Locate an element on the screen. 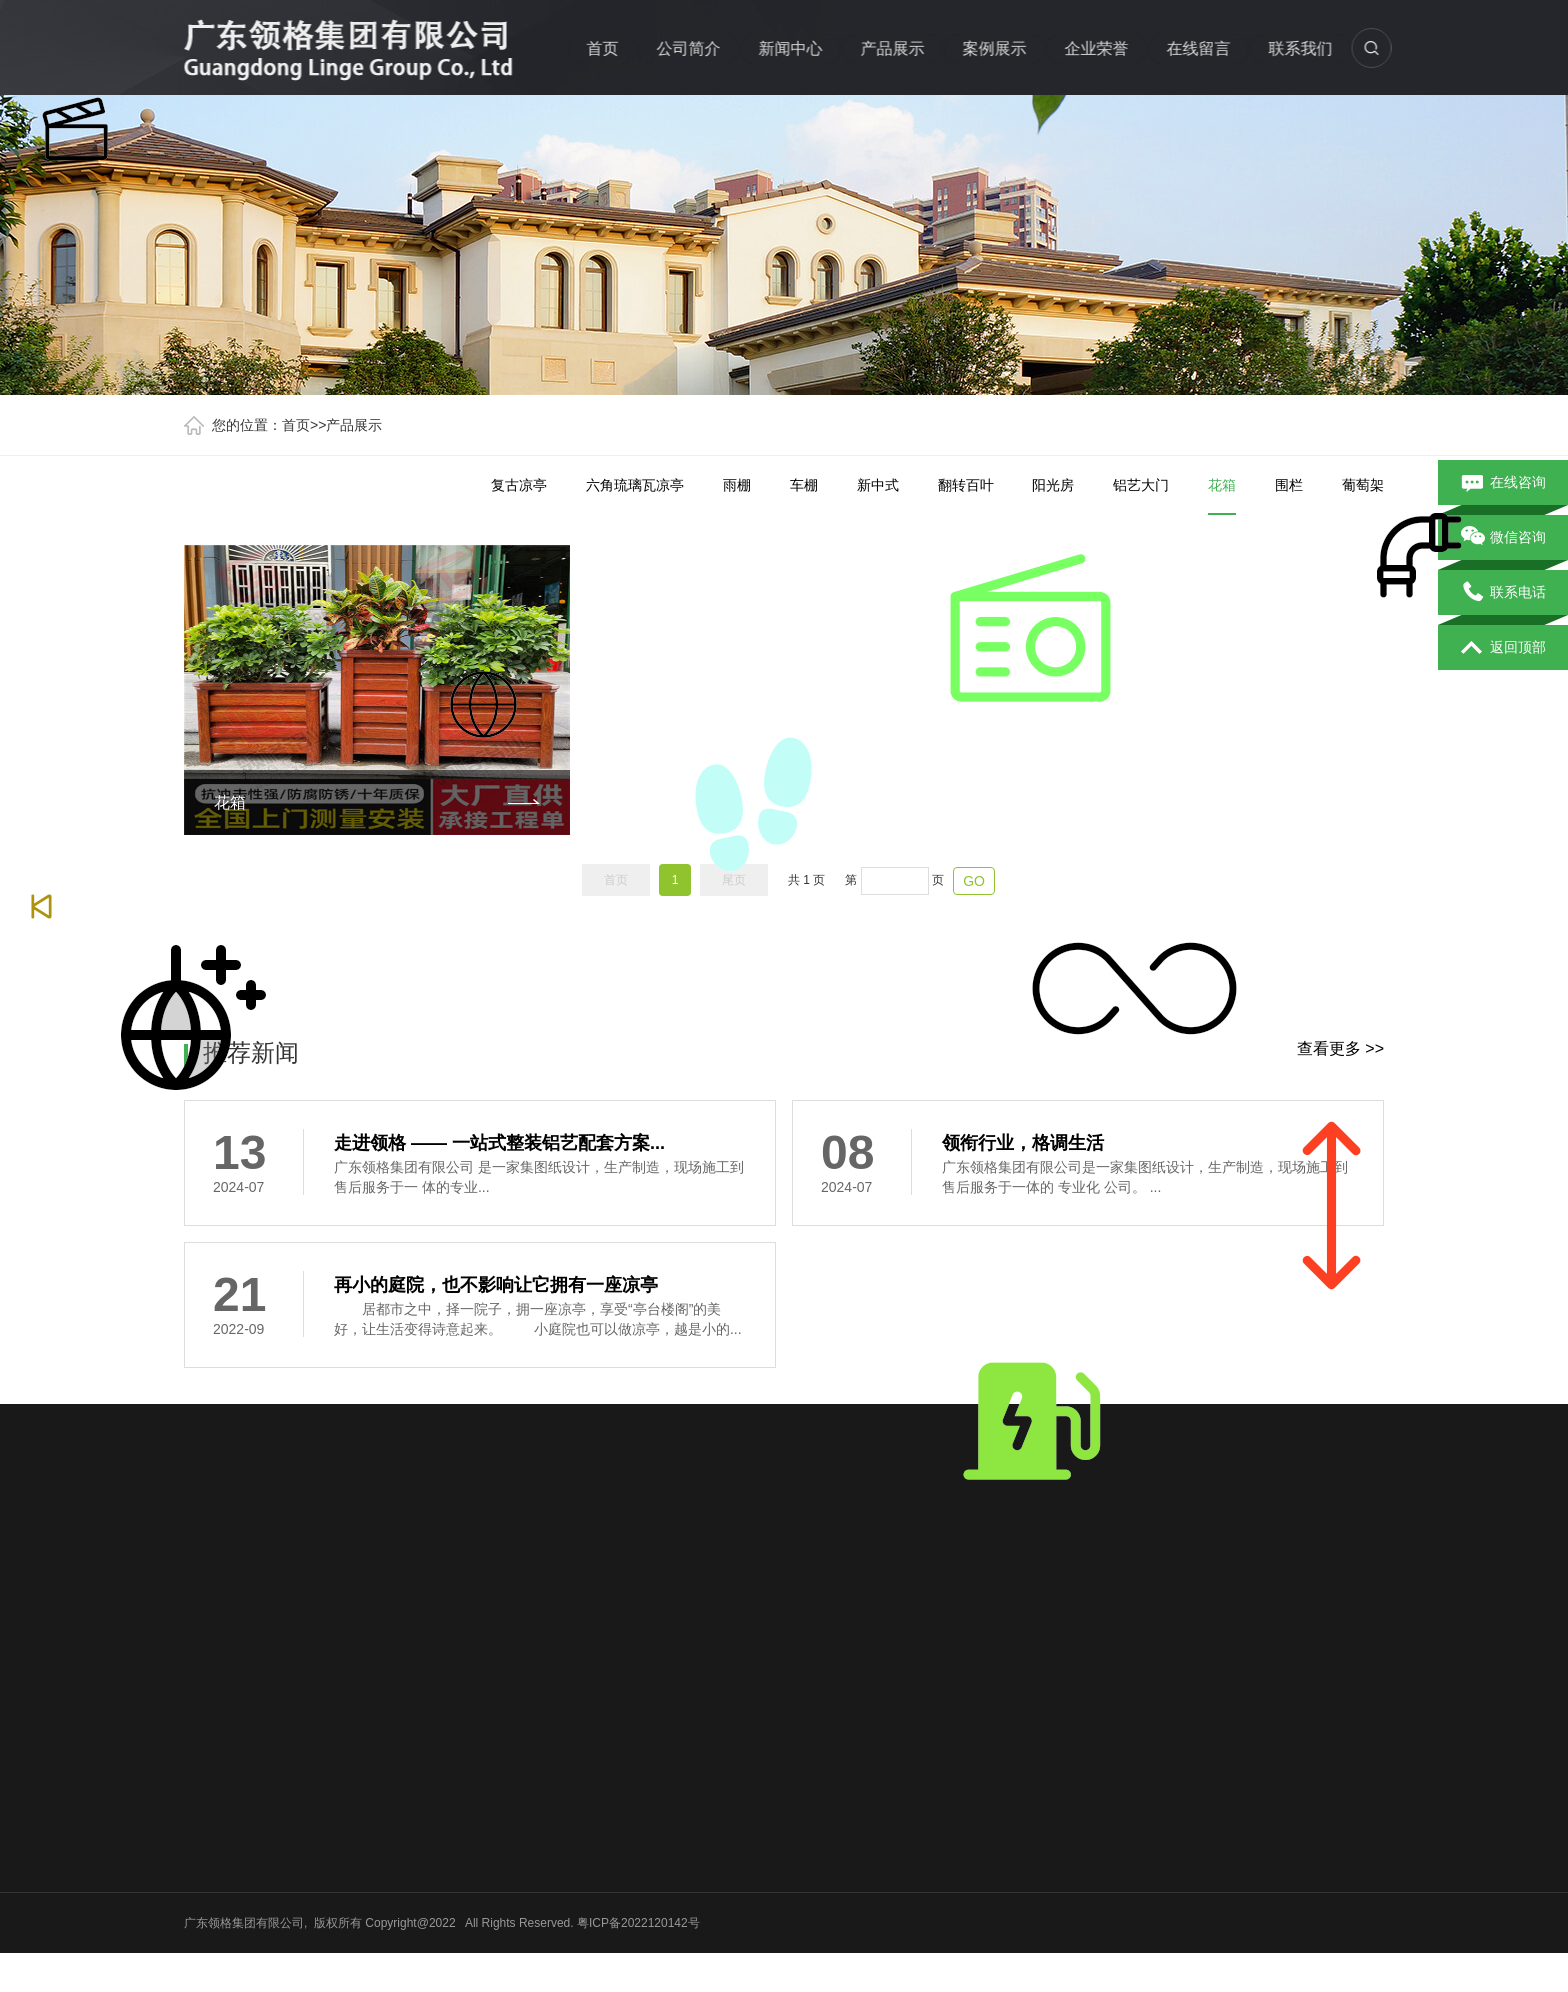  plumbing or pipe system settings is located at coordinates (1416, 552).